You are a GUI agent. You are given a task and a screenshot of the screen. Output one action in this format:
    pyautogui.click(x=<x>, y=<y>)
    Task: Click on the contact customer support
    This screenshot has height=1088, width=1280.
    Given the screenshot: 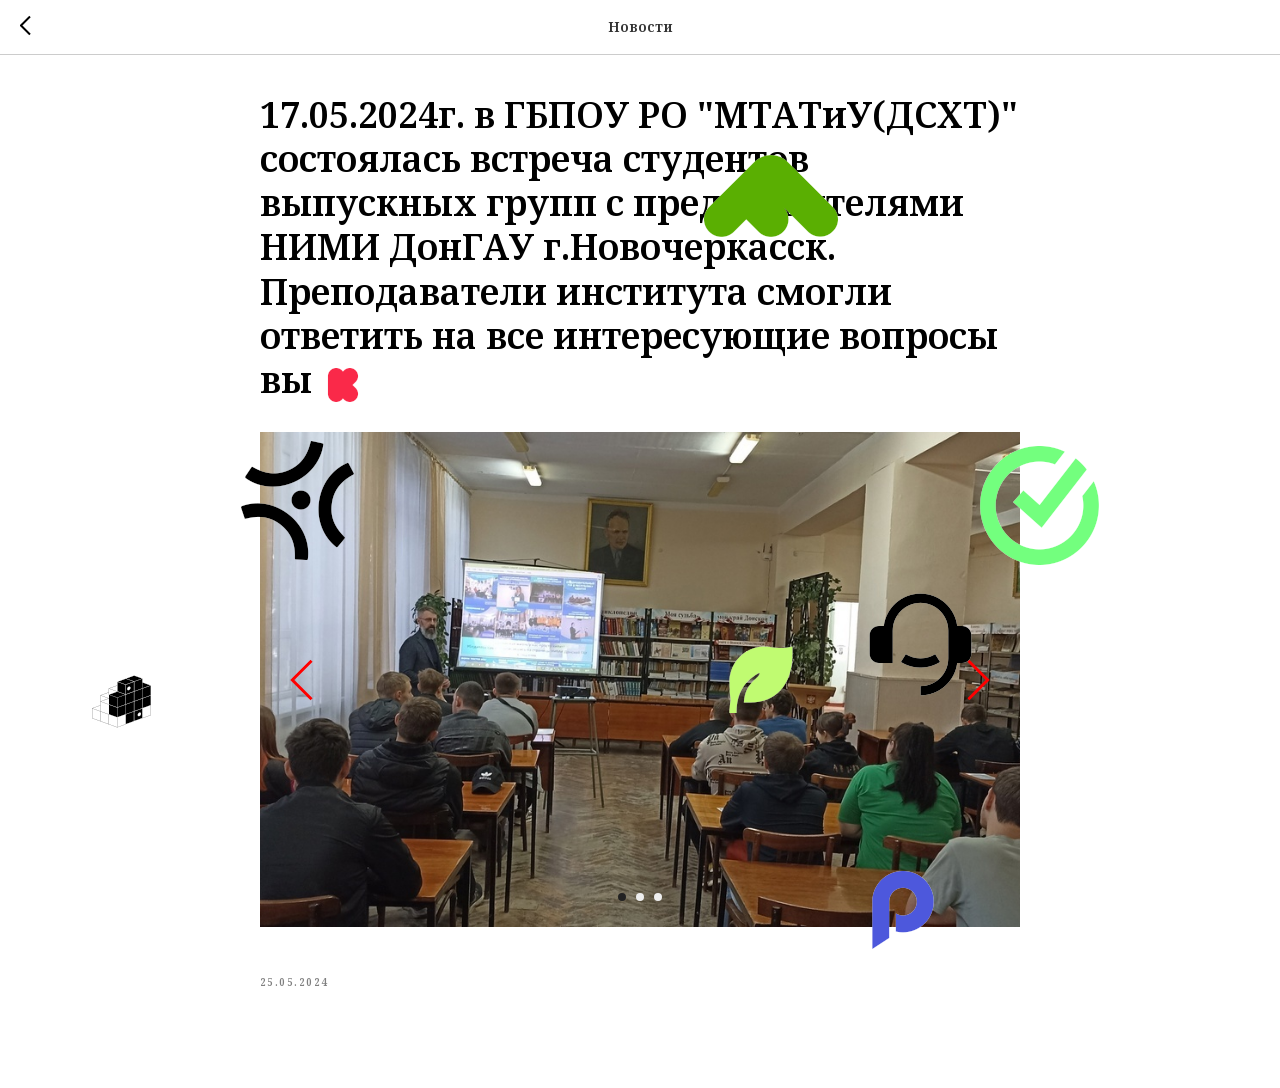 What is the action you would take?
    pyautogui.click(x=920, y=644)
    